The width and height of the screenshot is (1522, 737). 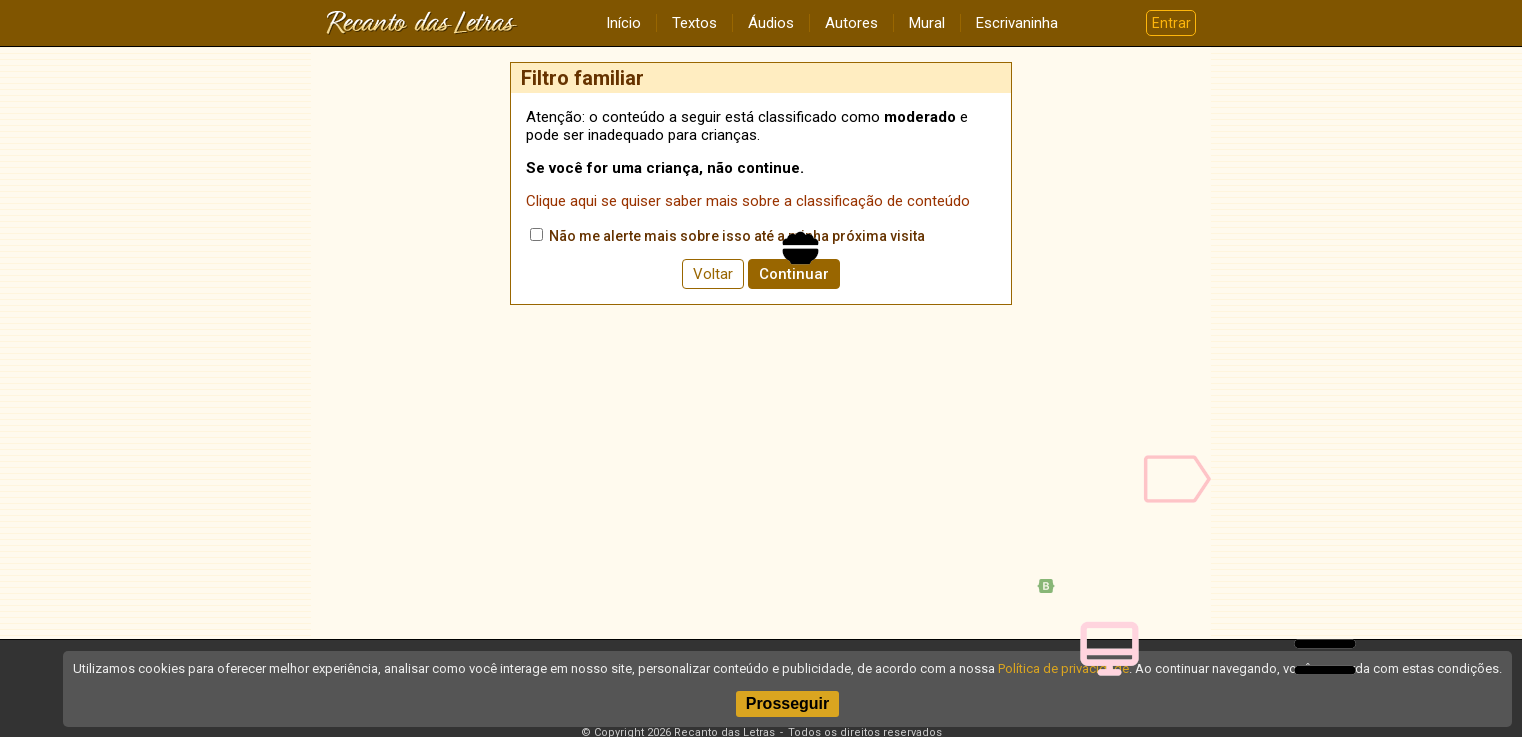 What do you see at coordinates (1325, 657) in the screenshot?
I see `equals or comparison function` at bounding box center [1325, 657].